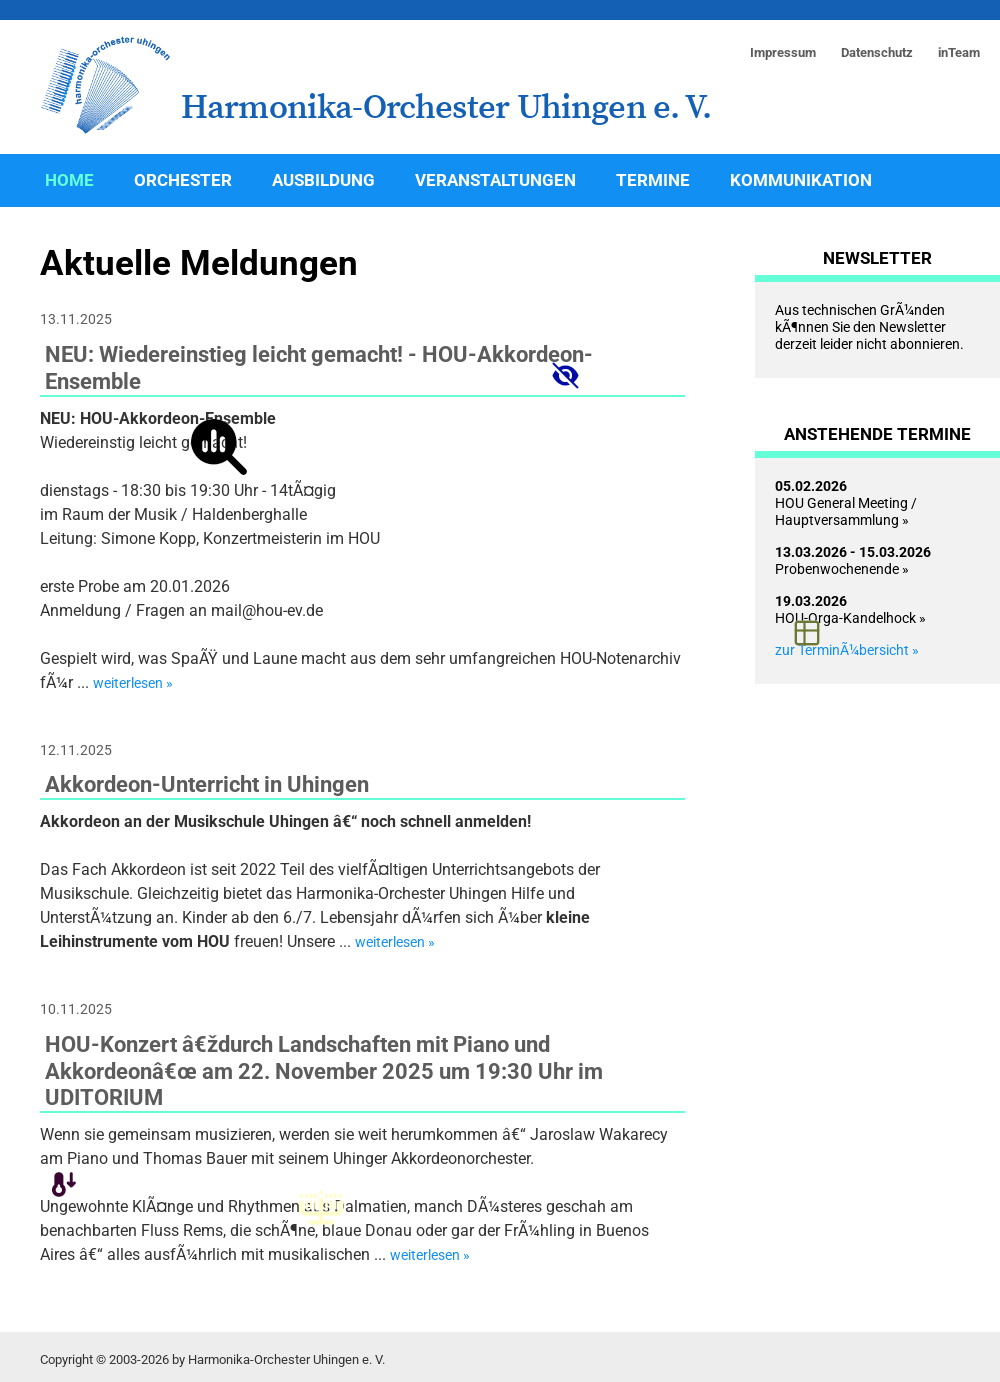  I want to click on indicates Hanukkah-related content or events, so click(321, 1207).